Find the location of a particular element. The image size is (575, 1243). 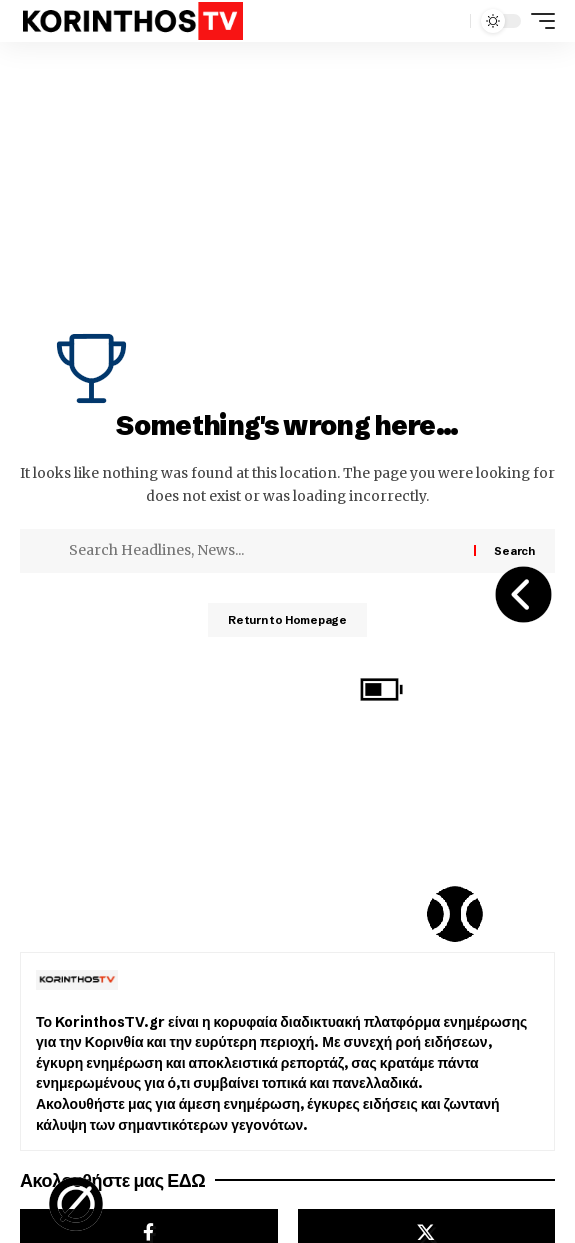

view achievements or awards is located at coordinates (91, 368).